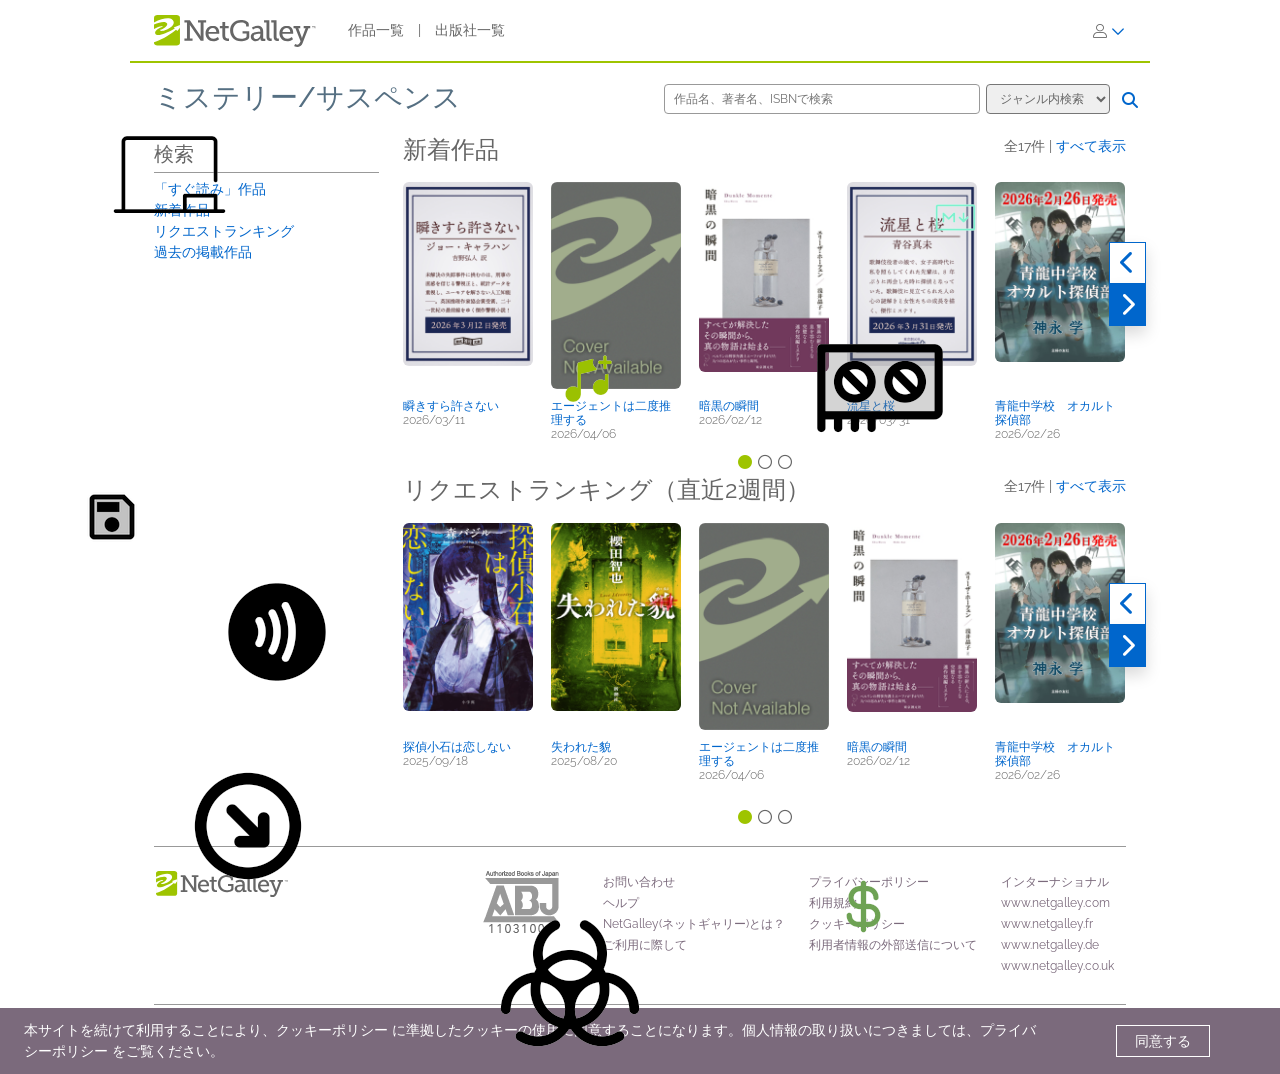 This screenshot has width=1280, height=1074. I want to click on add a new song to your library, so click(589, 379).